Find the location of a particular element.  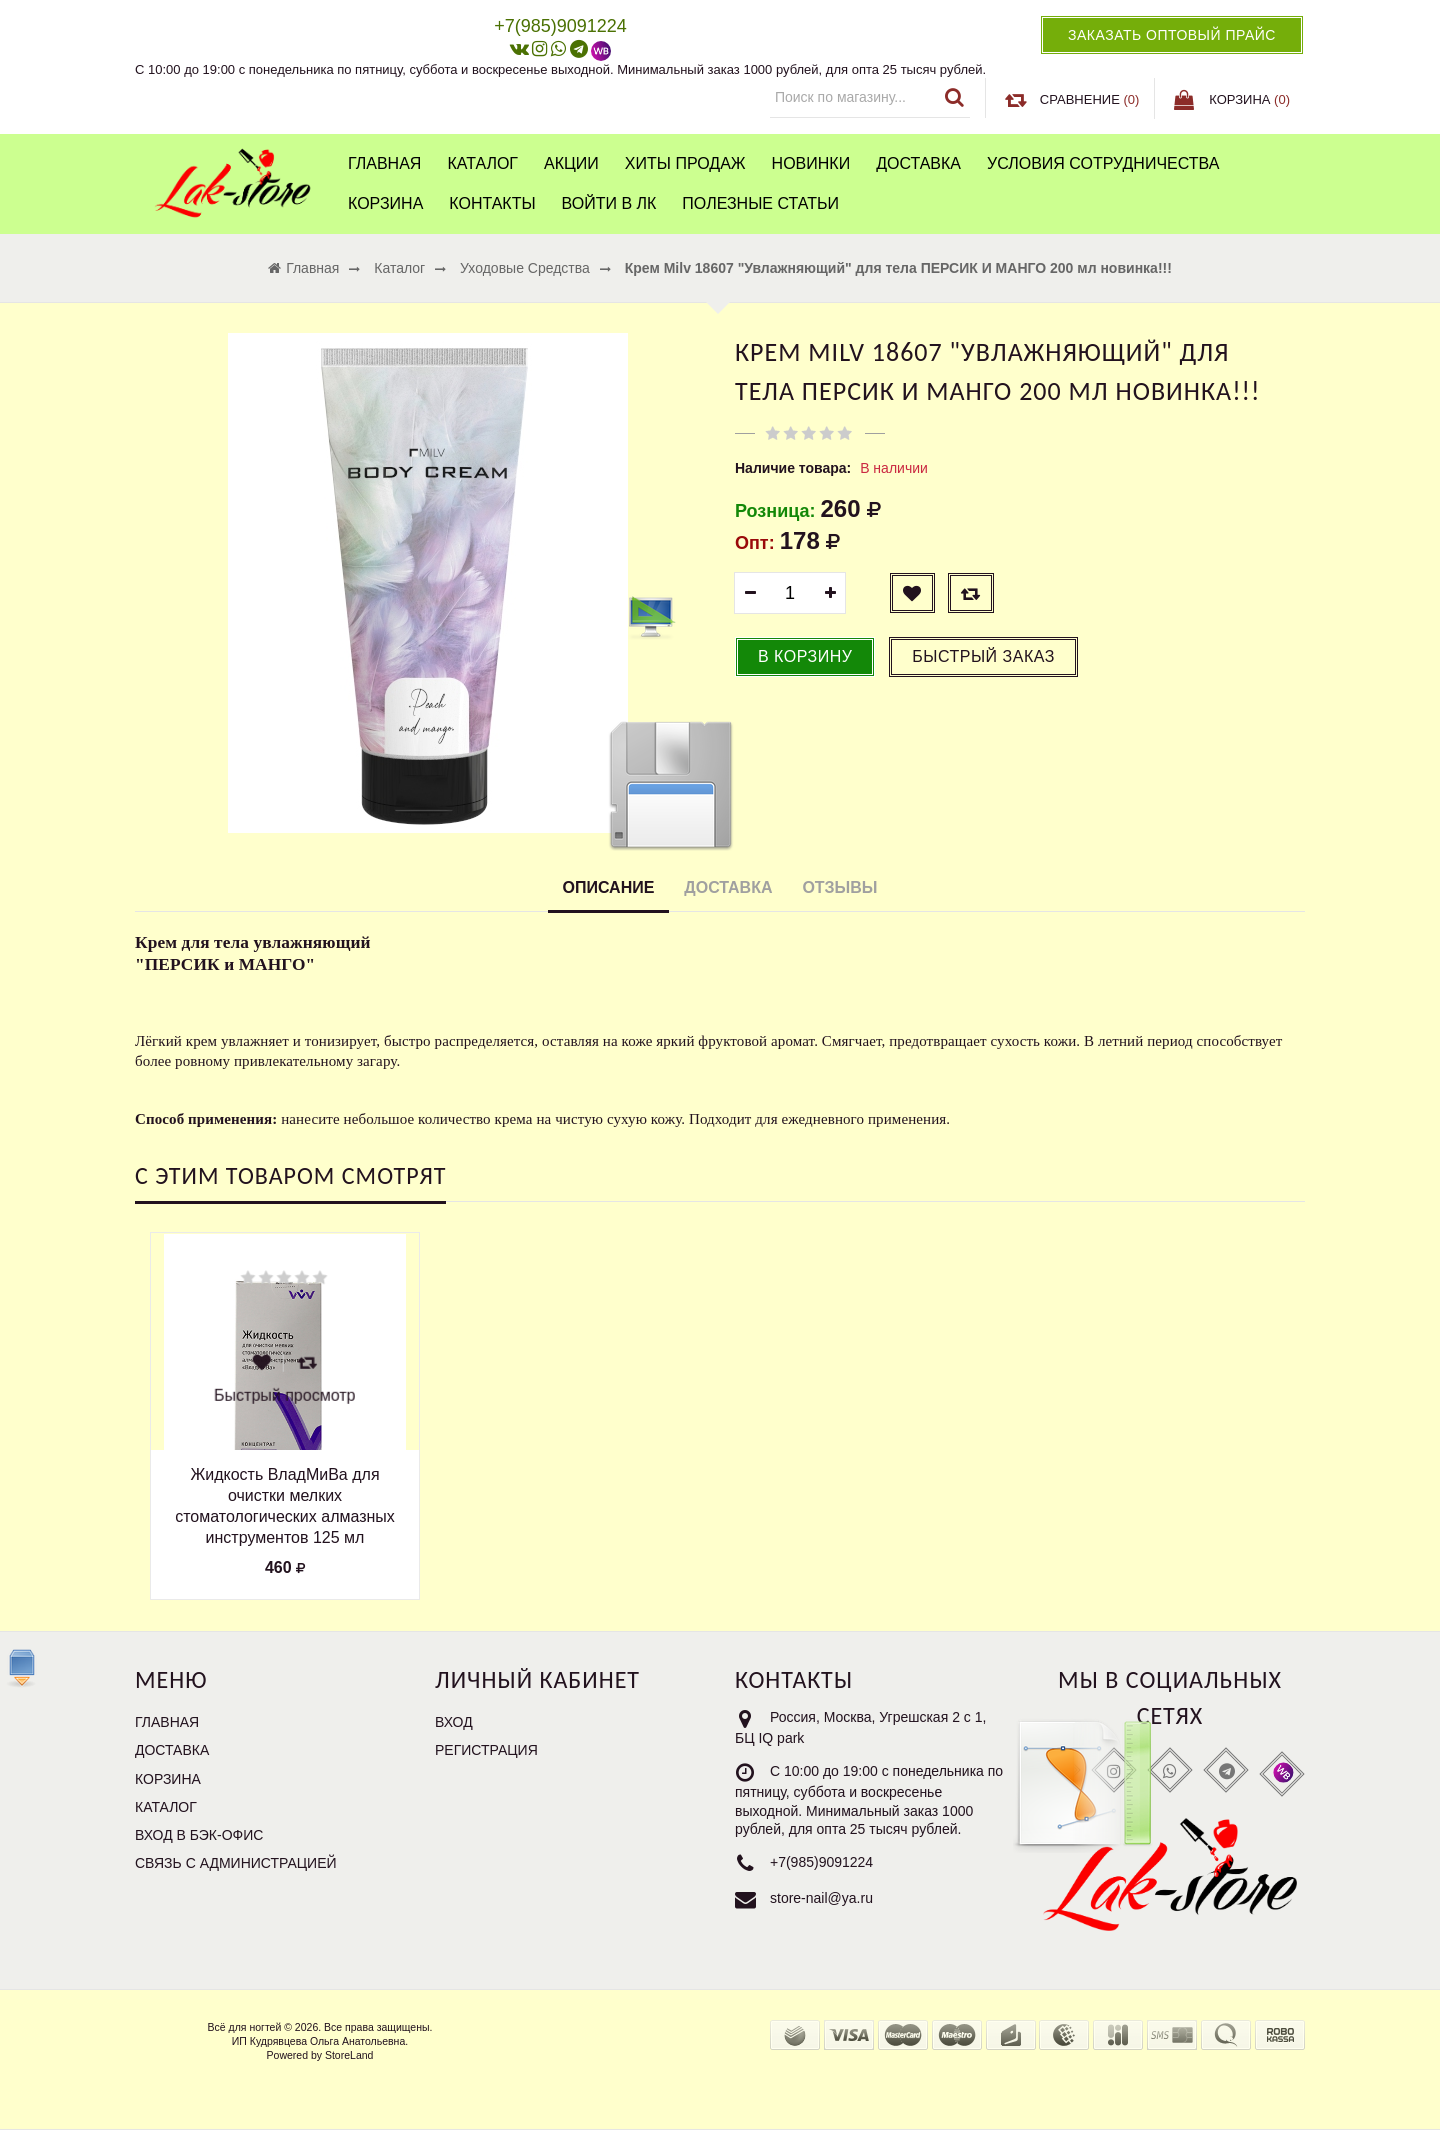

magneto-optical disk drive or storage device is located at coordinates (671, 786).